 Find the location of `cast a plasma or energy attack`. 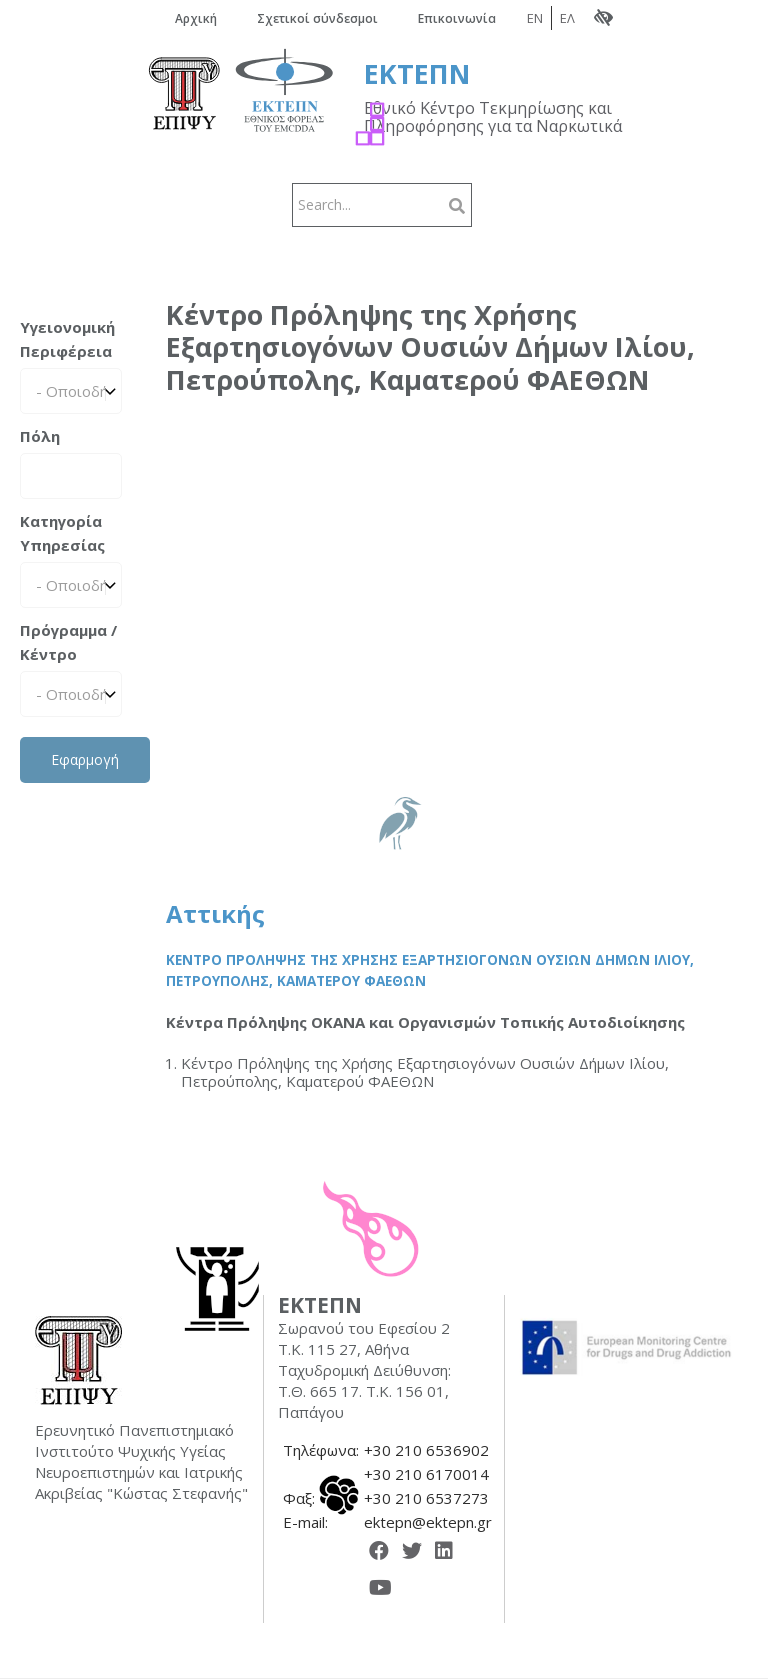

cast a plasma or energy attack is located at coordinates (371, 1229).